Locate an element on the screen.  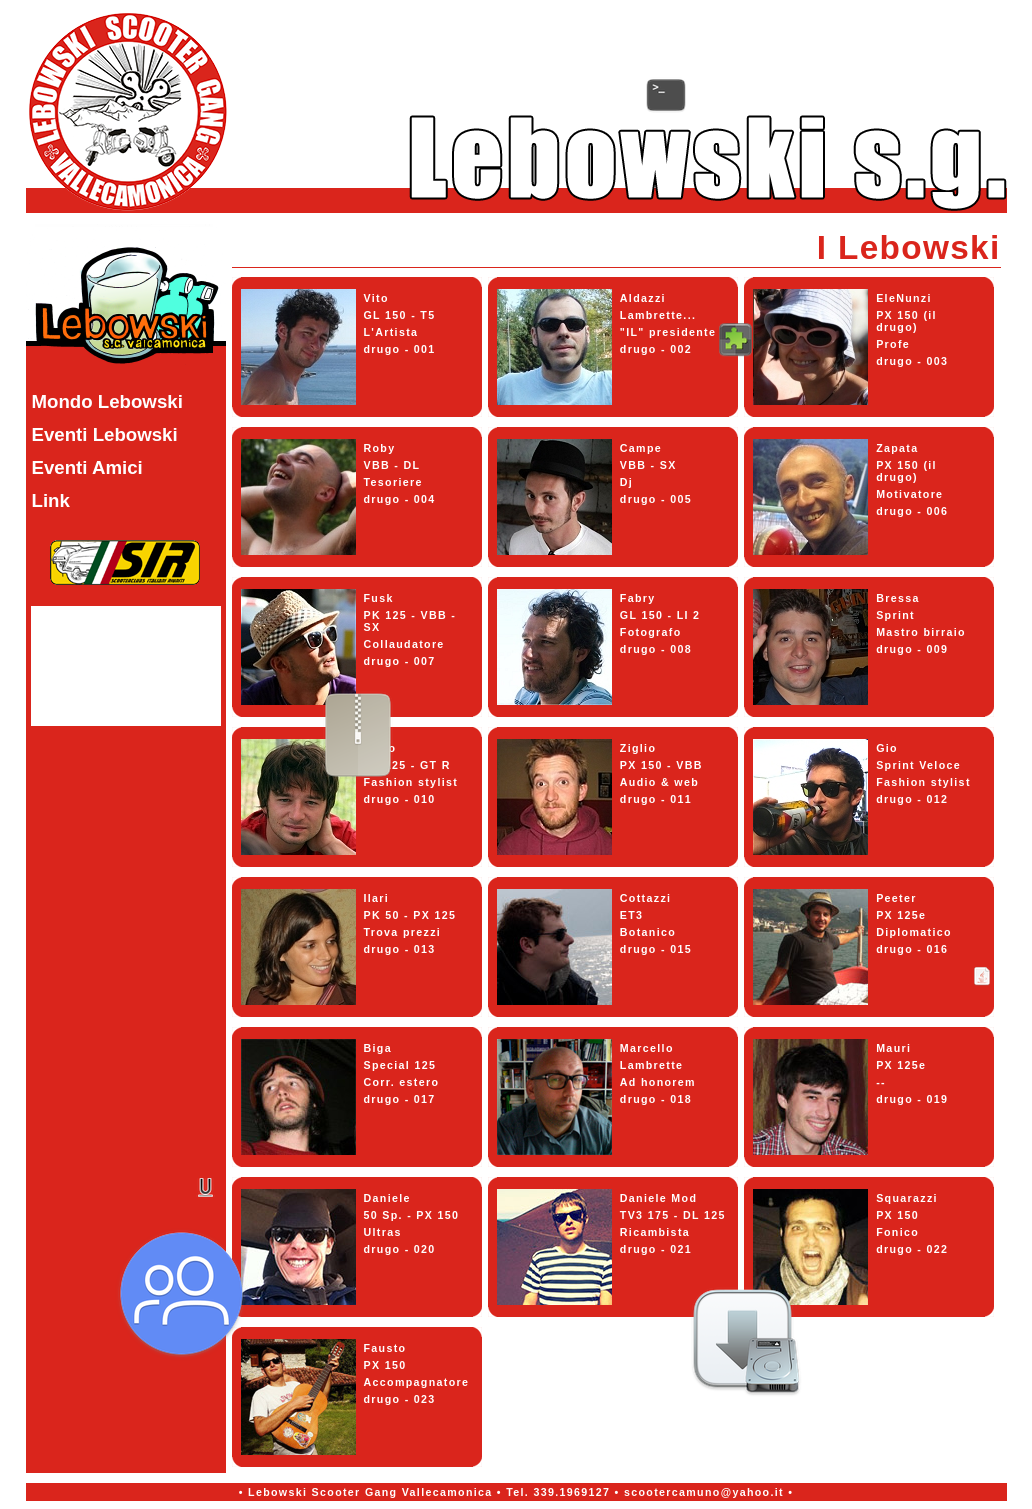
install new software or applications is located at coordinates (742, 1338).